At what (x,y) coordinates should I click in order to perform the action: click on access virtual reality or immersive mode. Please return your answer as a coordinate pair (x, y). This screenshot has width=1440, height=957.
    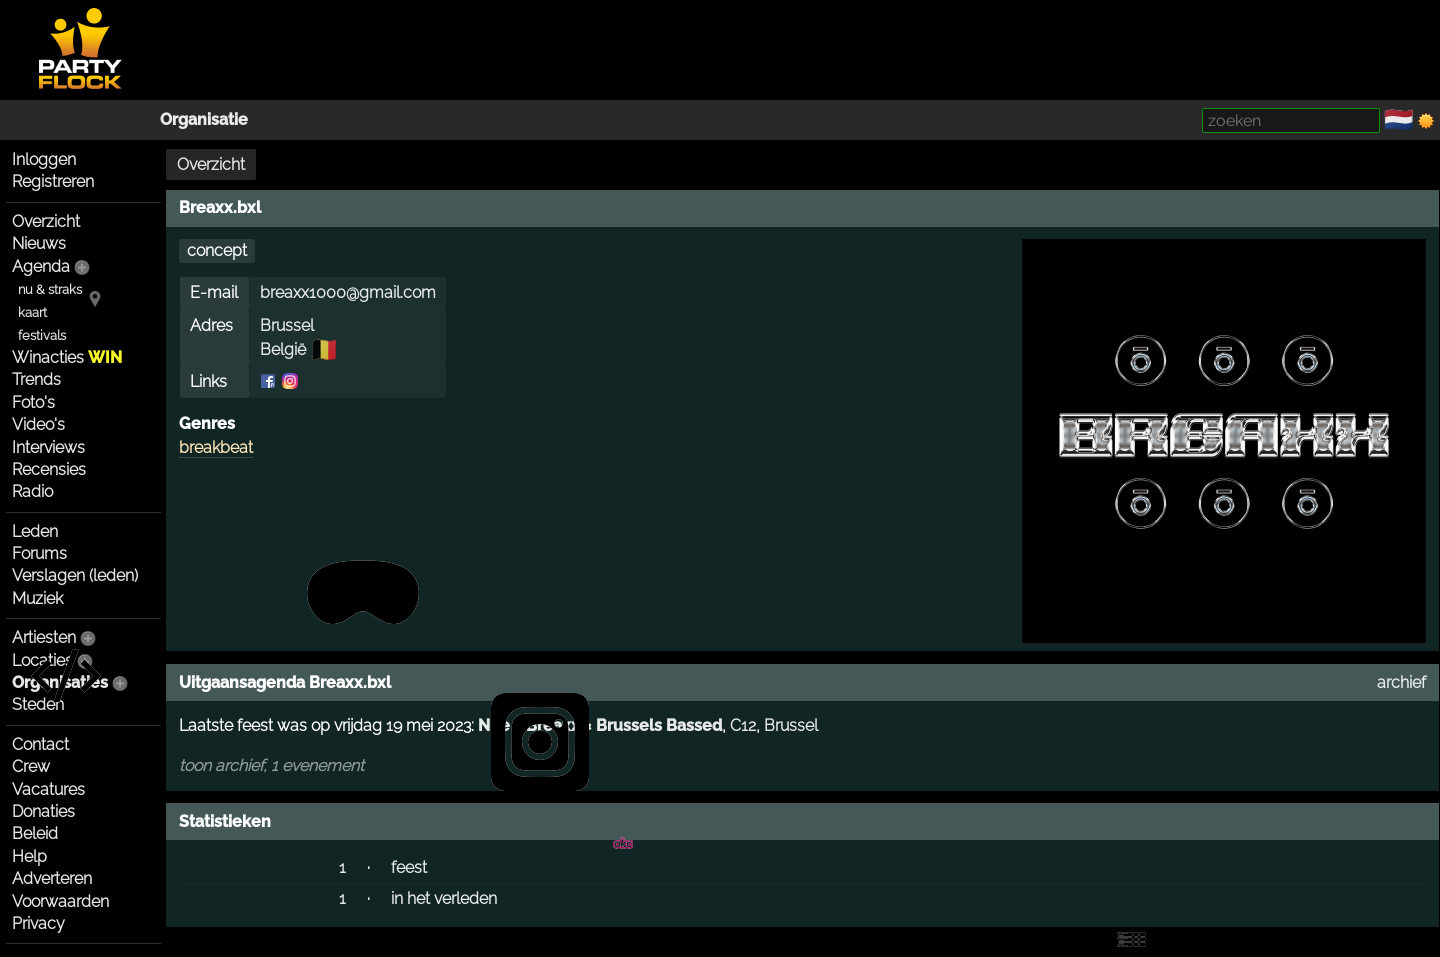
    Looking at the image, I should click on (363, 591).